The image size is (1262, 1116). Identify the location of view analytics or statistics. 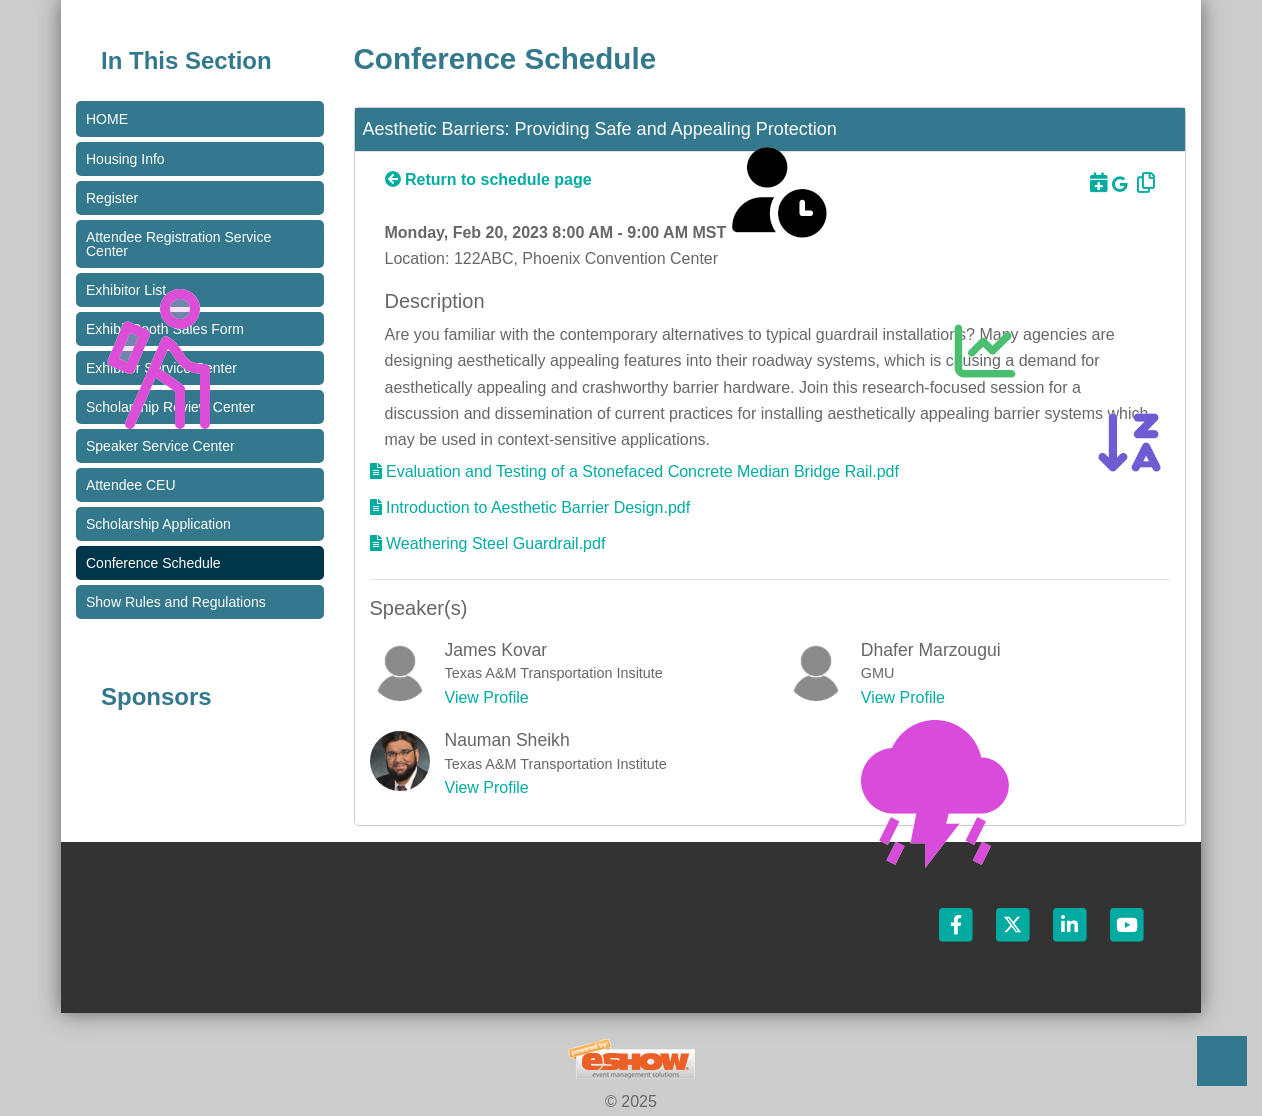
(985, 351).